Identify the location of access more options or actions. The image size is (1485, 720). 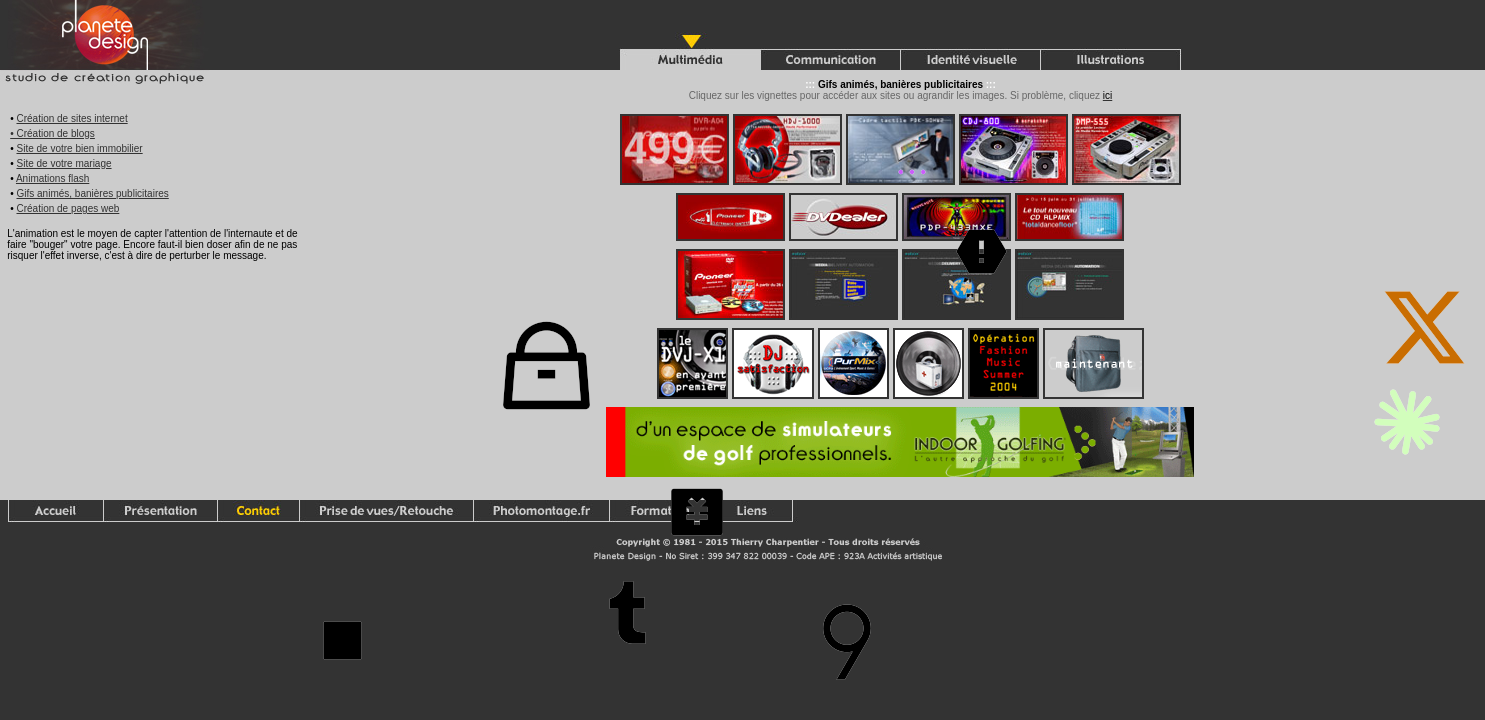
(912, 172).